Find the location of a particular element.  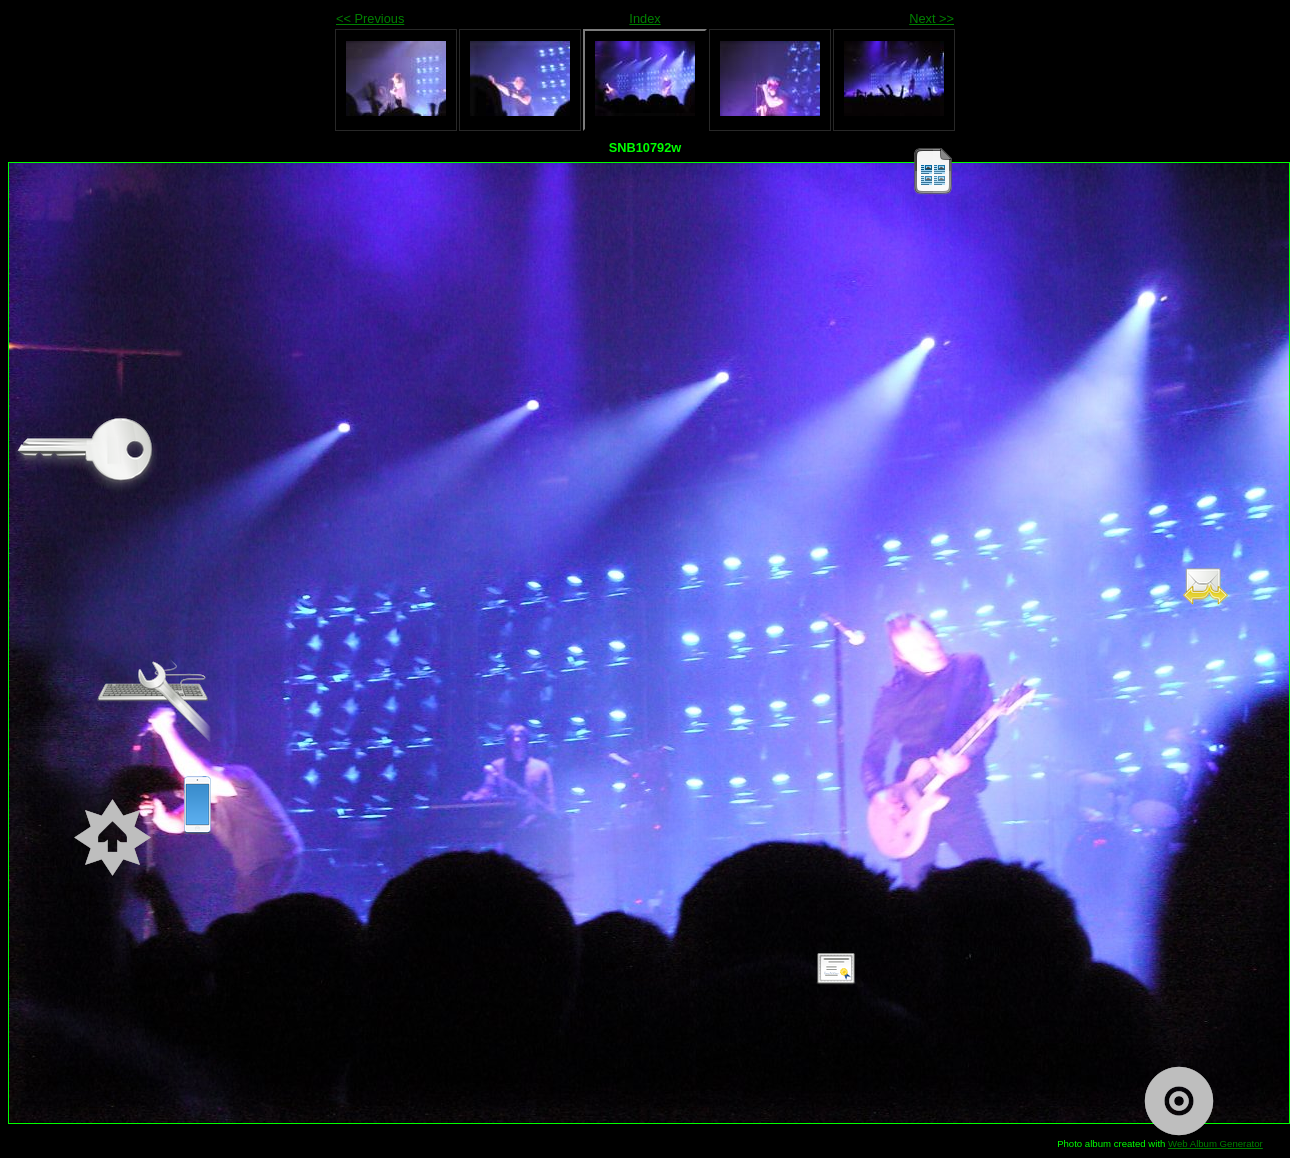

enter password to continue is located at coordinates (86, 451).